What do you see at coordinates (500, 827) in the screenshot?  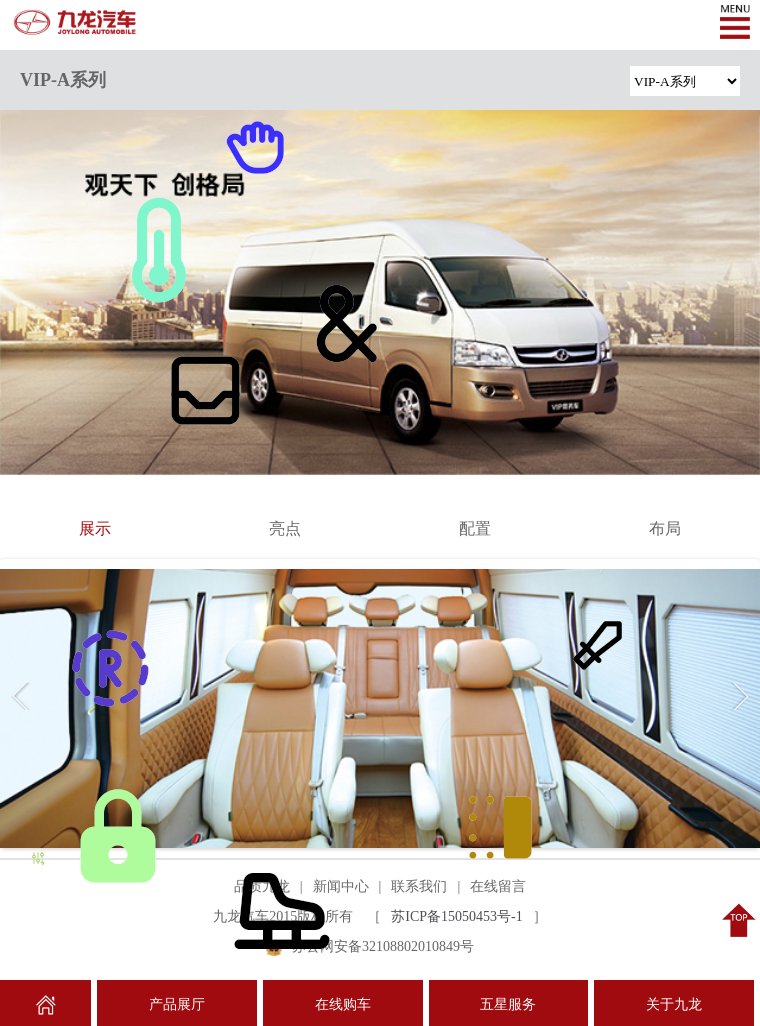 I see `align content to the right edge` at bounding box center [500, 827].